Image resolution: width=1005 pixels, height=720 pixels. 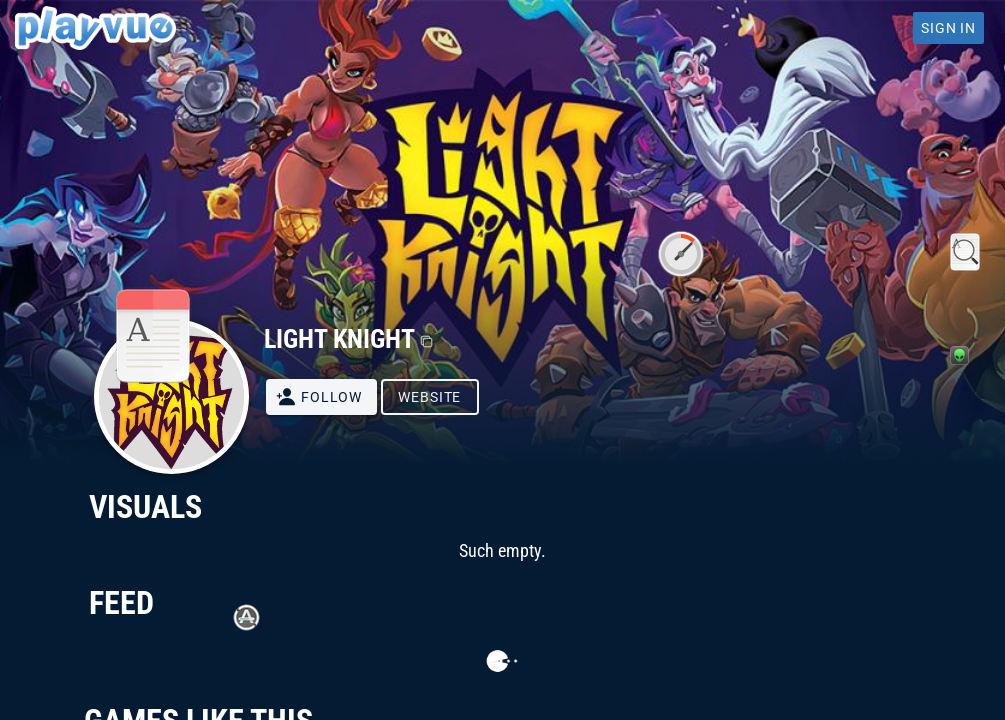 I want to click on open the software updater application, so click(x=246, y=617).